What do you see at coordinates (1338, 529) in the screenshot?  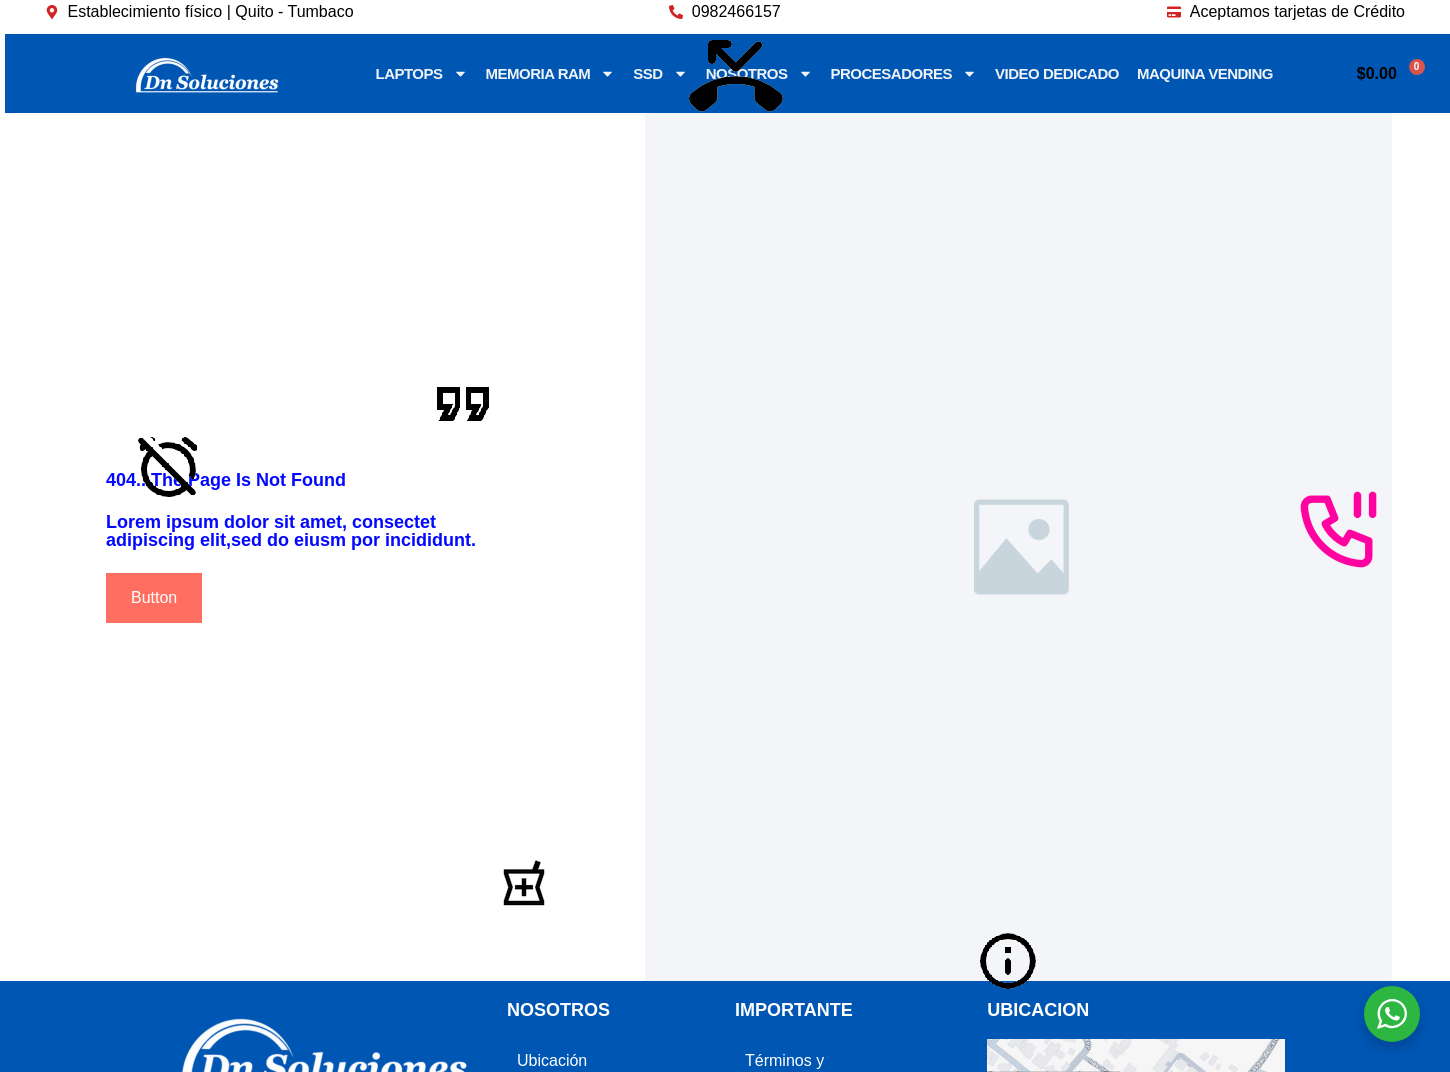 I see `pause an active phone call` at bounding box center [1338, 529].